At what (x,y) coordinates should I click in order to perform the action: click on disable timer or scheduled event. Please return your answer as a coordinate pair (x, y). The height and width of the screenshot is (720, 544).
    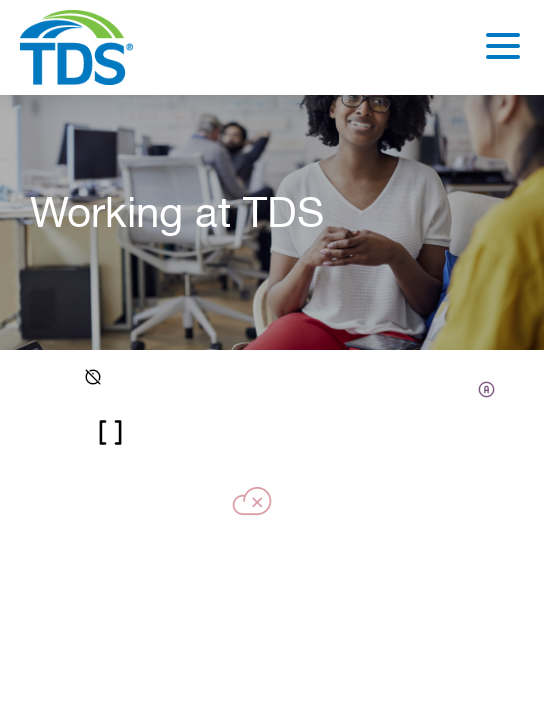
    Looking at the image, I should click on (93, 377).